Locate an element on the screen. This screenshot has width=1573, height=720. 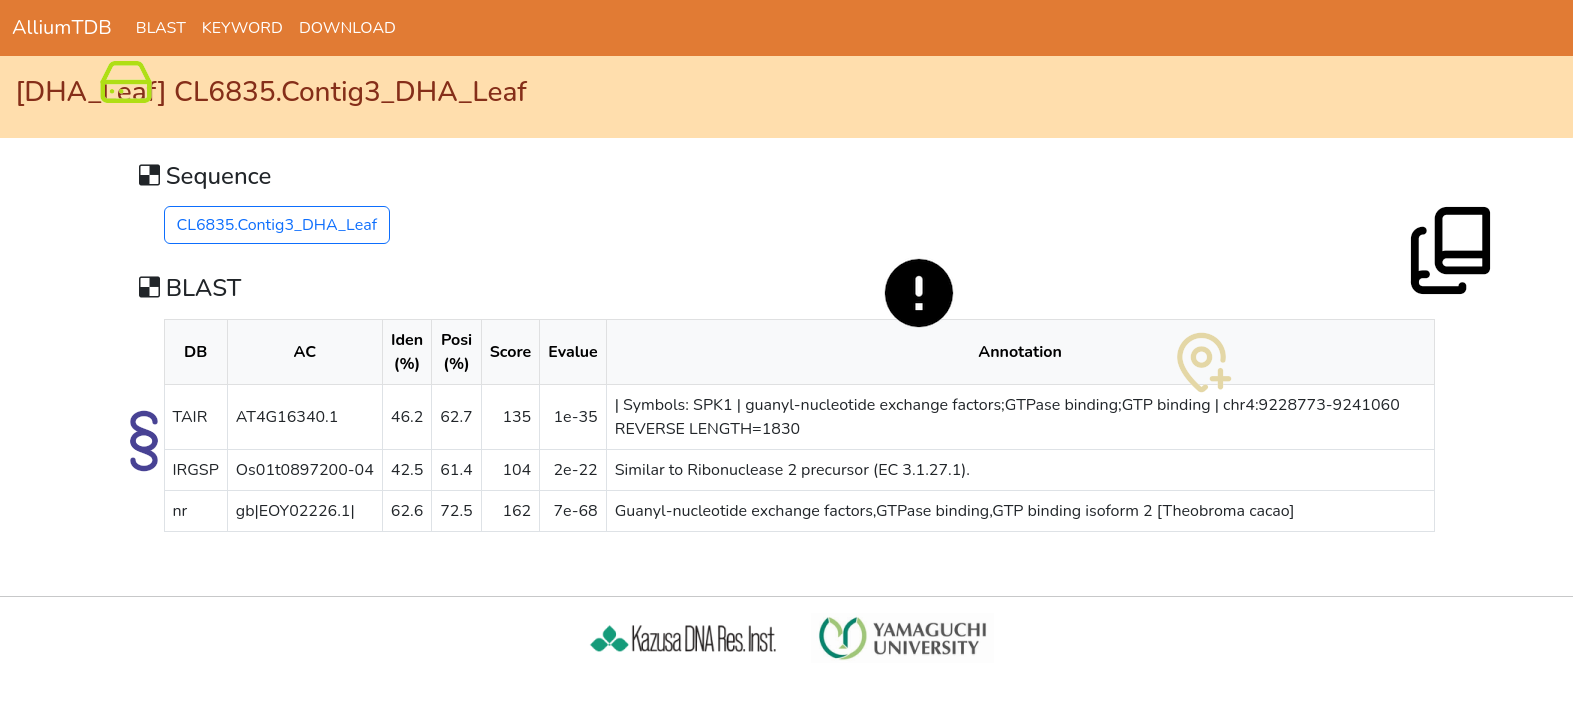
add a new location pin is located at coordinates (1201, 362).